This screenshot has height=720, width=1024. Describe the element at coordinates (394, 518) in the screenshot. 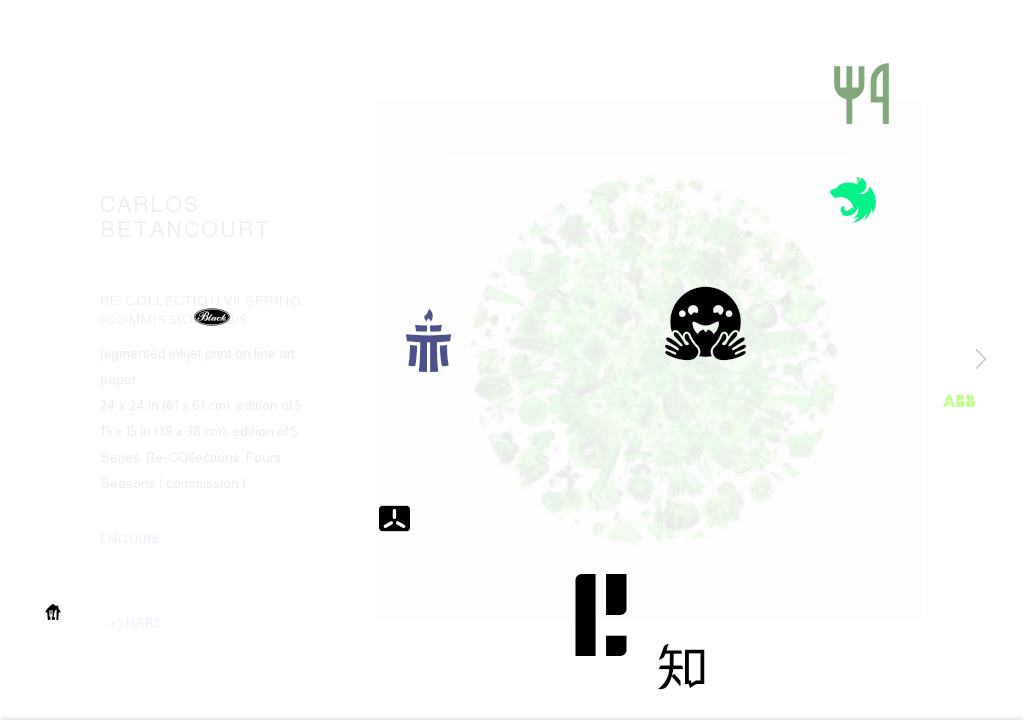

I see `k3s lightweight kubernetes distribution logo` at that location.